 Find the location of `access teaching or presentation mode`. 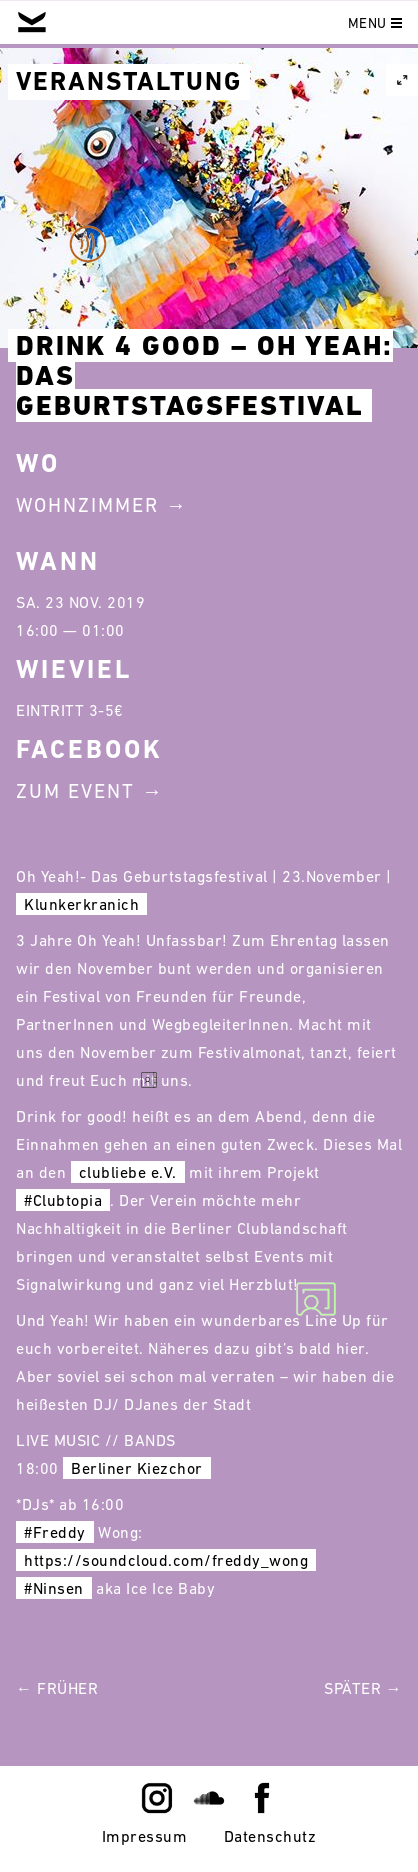

access teaching or presentation mode is located at coordinates (316, 1299).